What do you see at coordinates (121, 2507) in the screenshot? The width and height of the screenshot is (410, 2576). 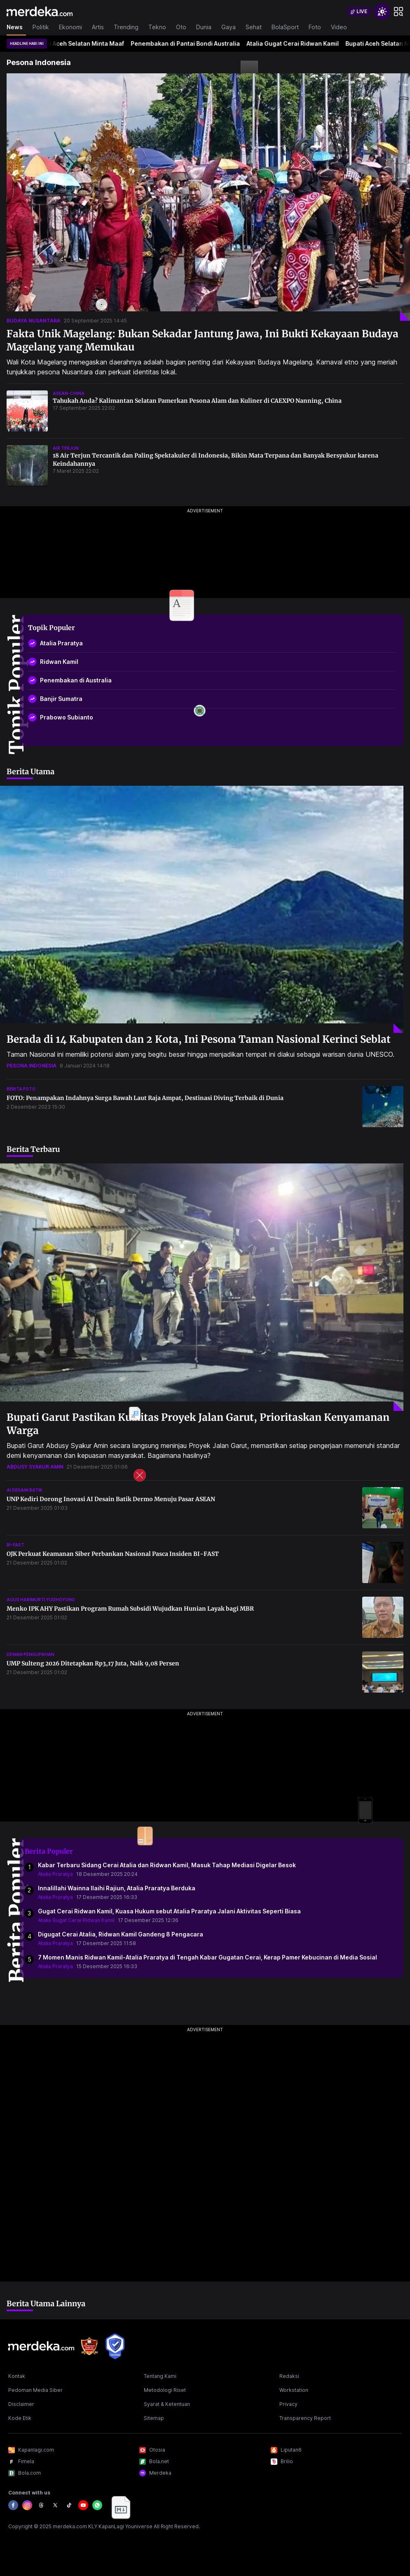 I see `a markdown text file` at bounding box center [121, 2507].